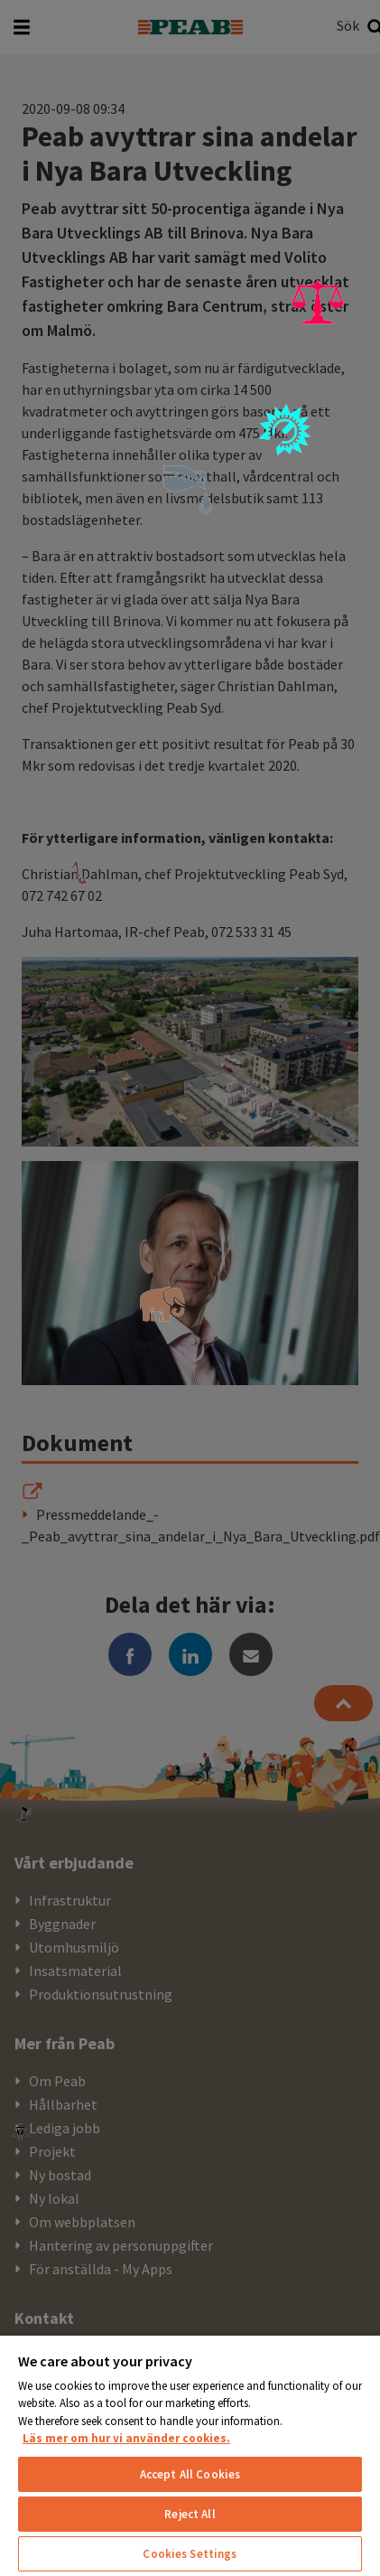  Describe the element at coordinates (284, 429) in the screenshot. I see `access settings or configuration options` at that location.